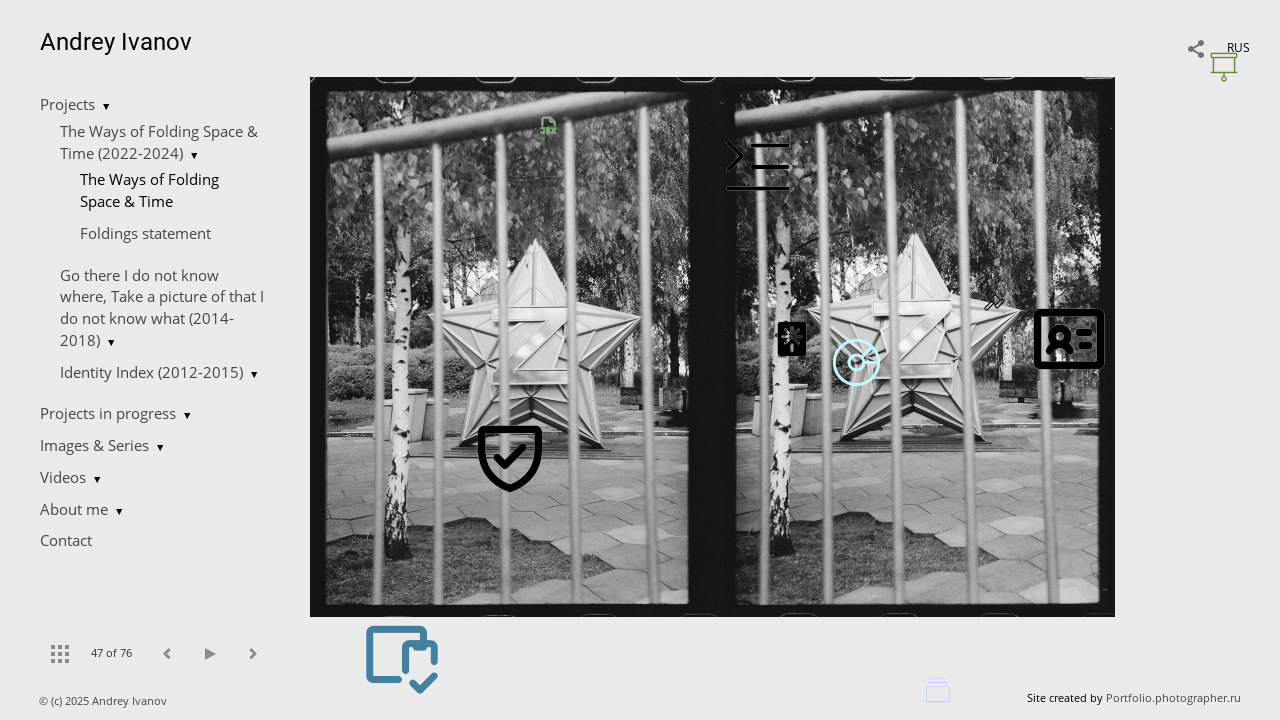  Describe the element at coordinates (548, 125) in the screenshot. I see `indicates a JSX file type` at that location.